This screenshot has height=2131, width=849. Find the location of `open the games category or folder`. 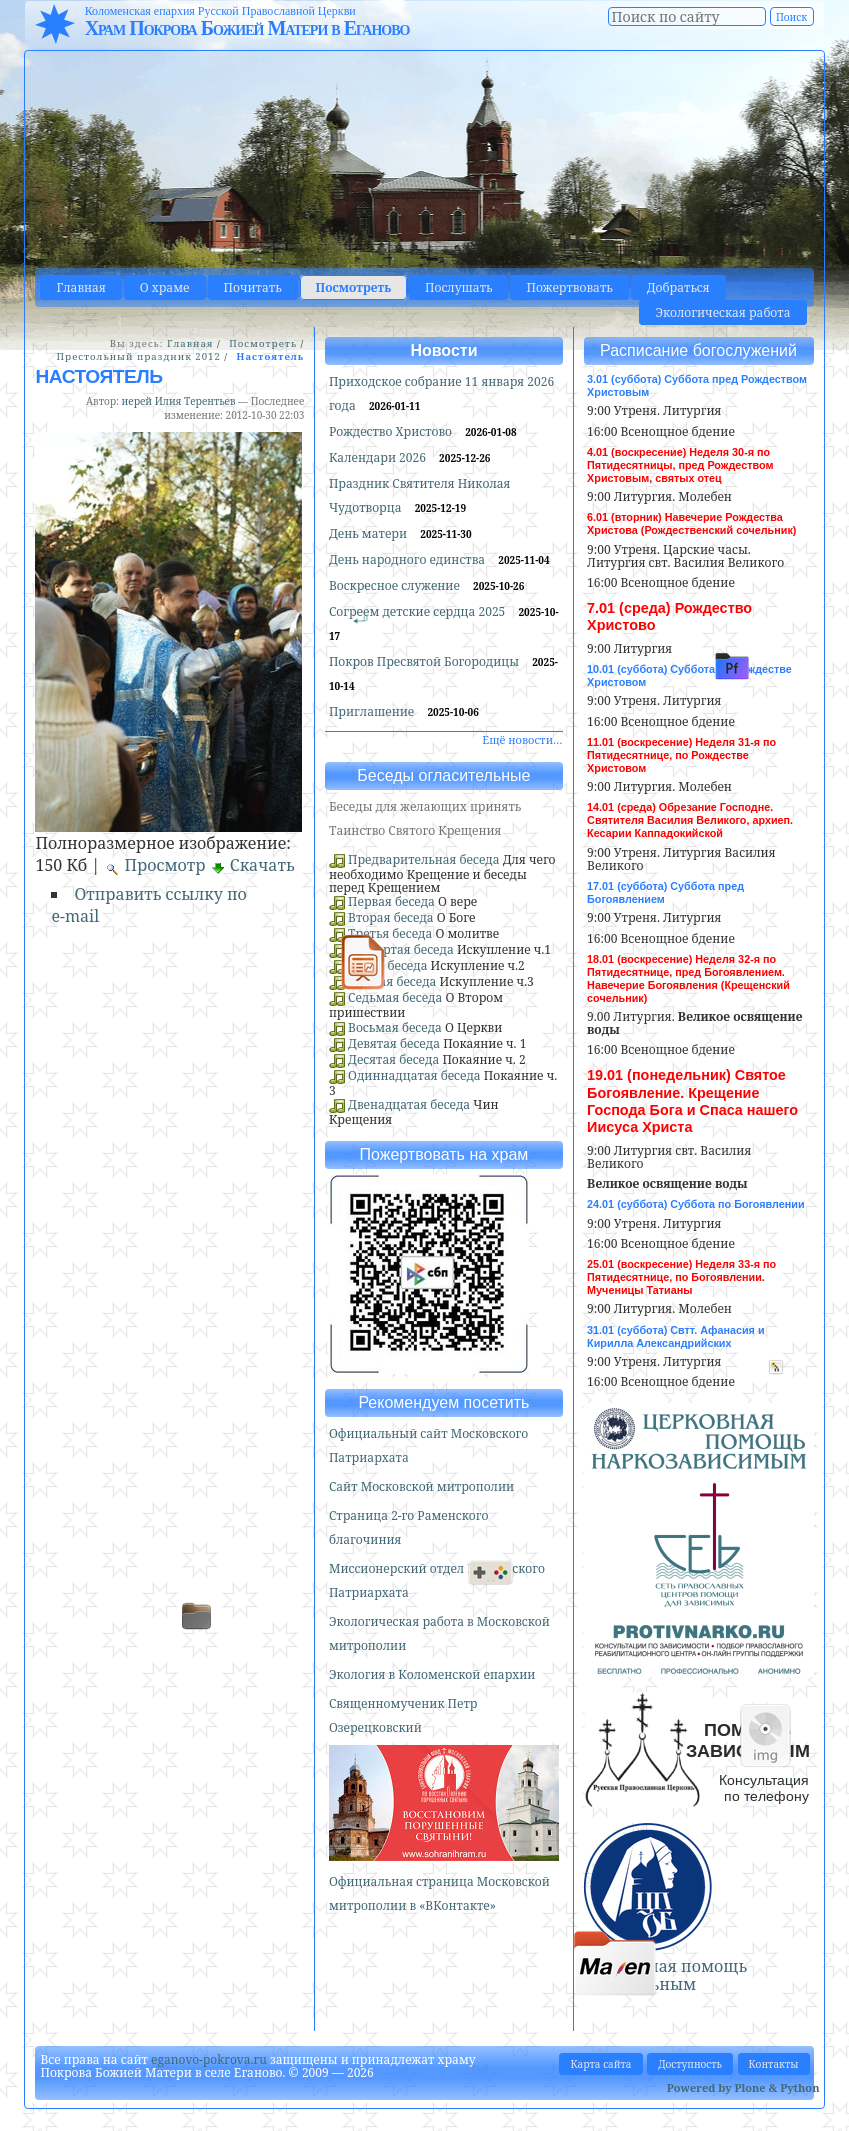

open the games category or folder is located at coordinates (490, 1572).